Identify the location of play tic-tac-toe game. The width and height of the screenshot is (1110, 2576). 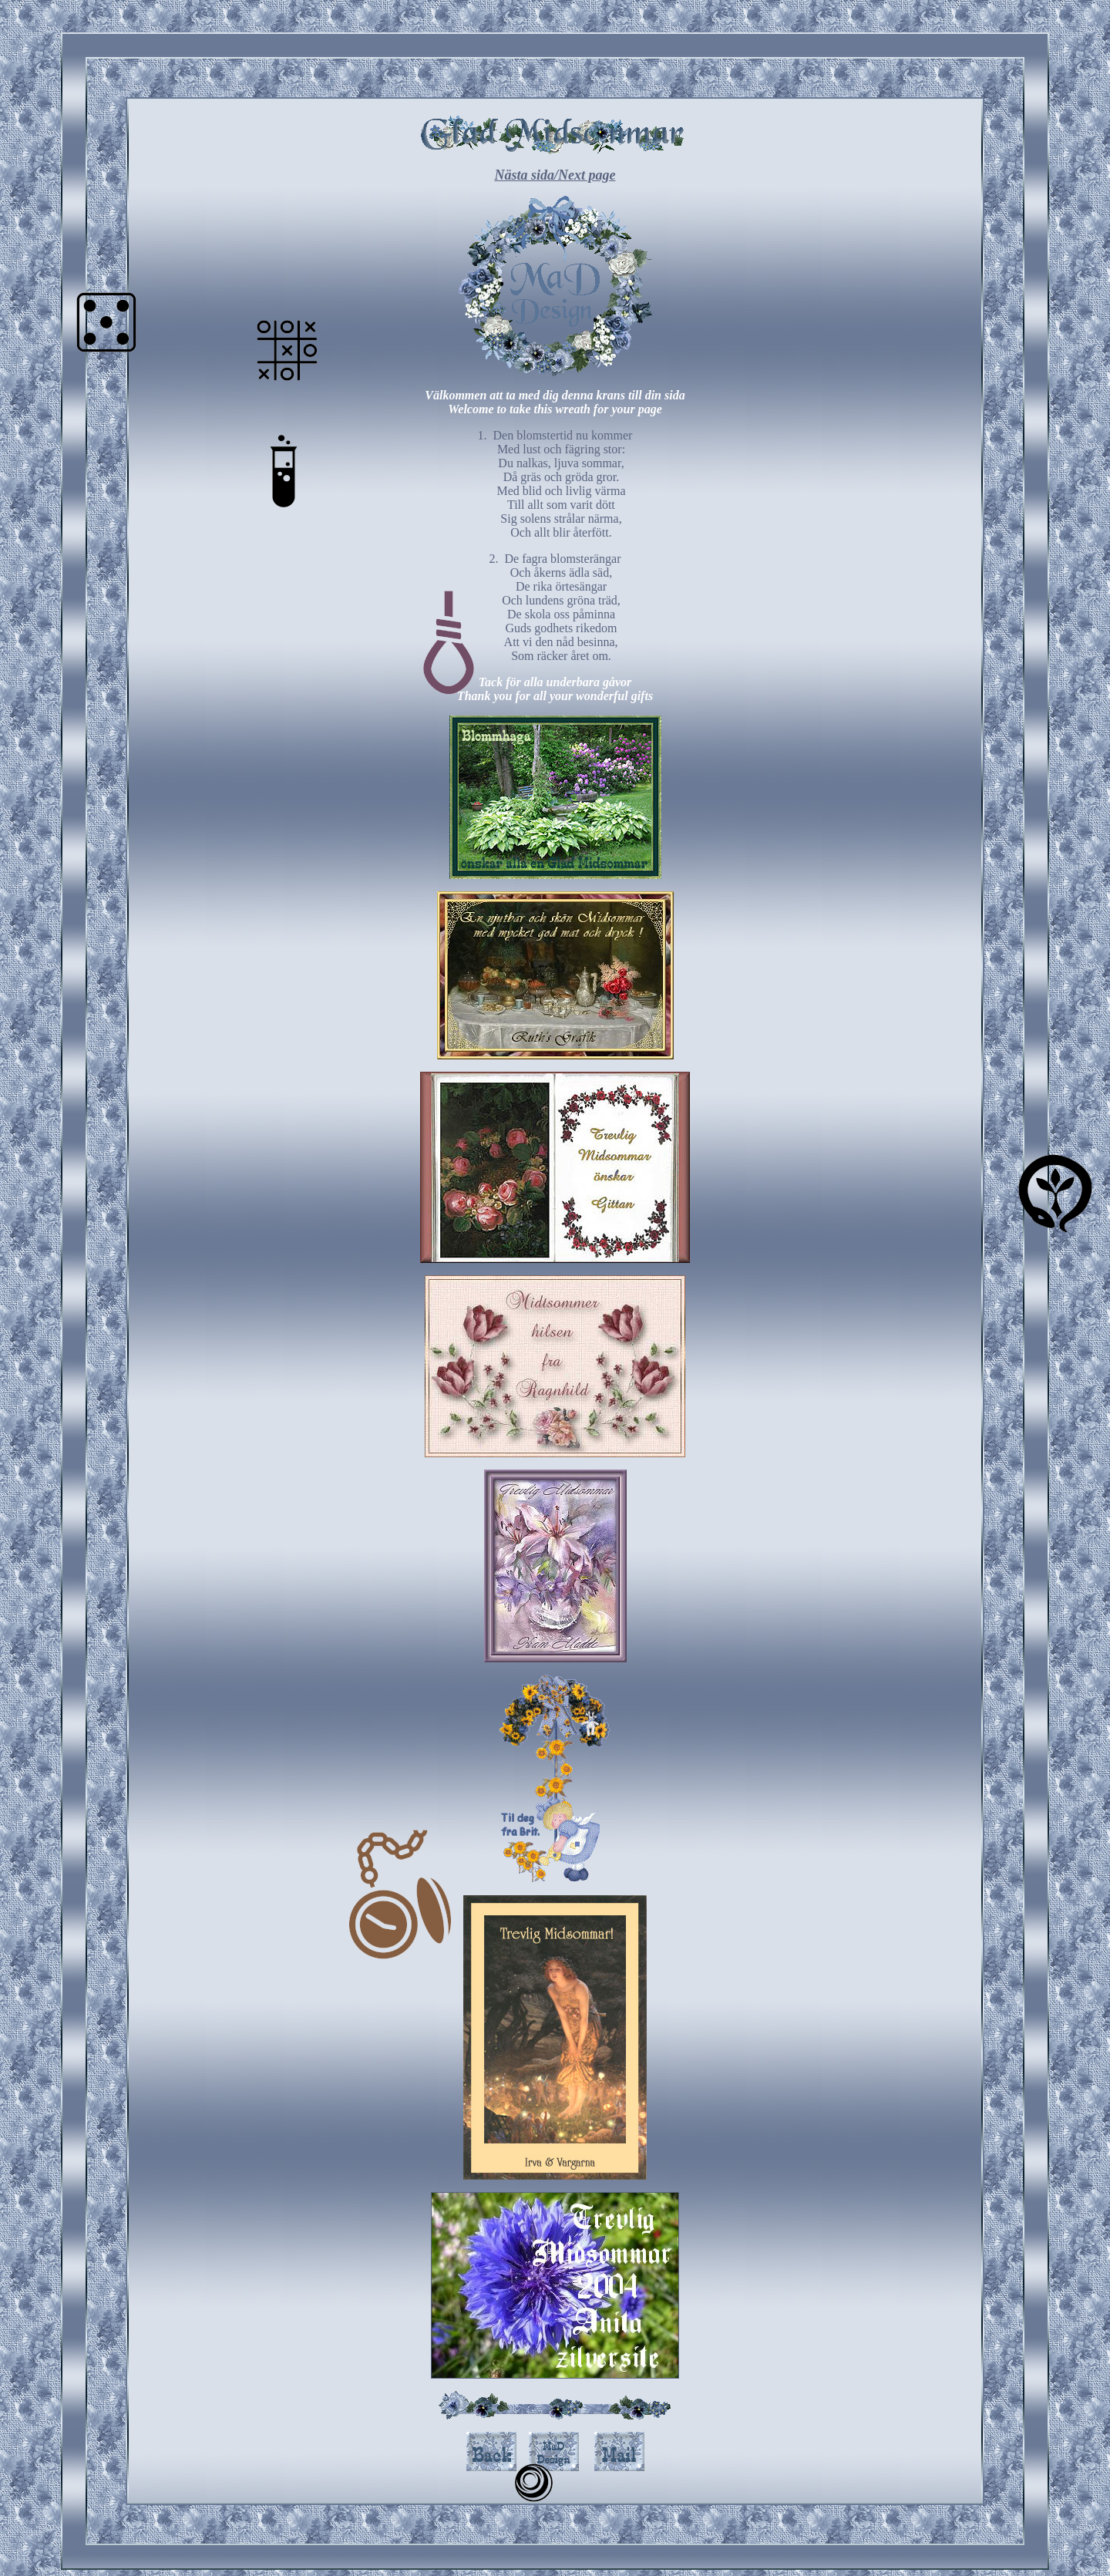
(287, 350).